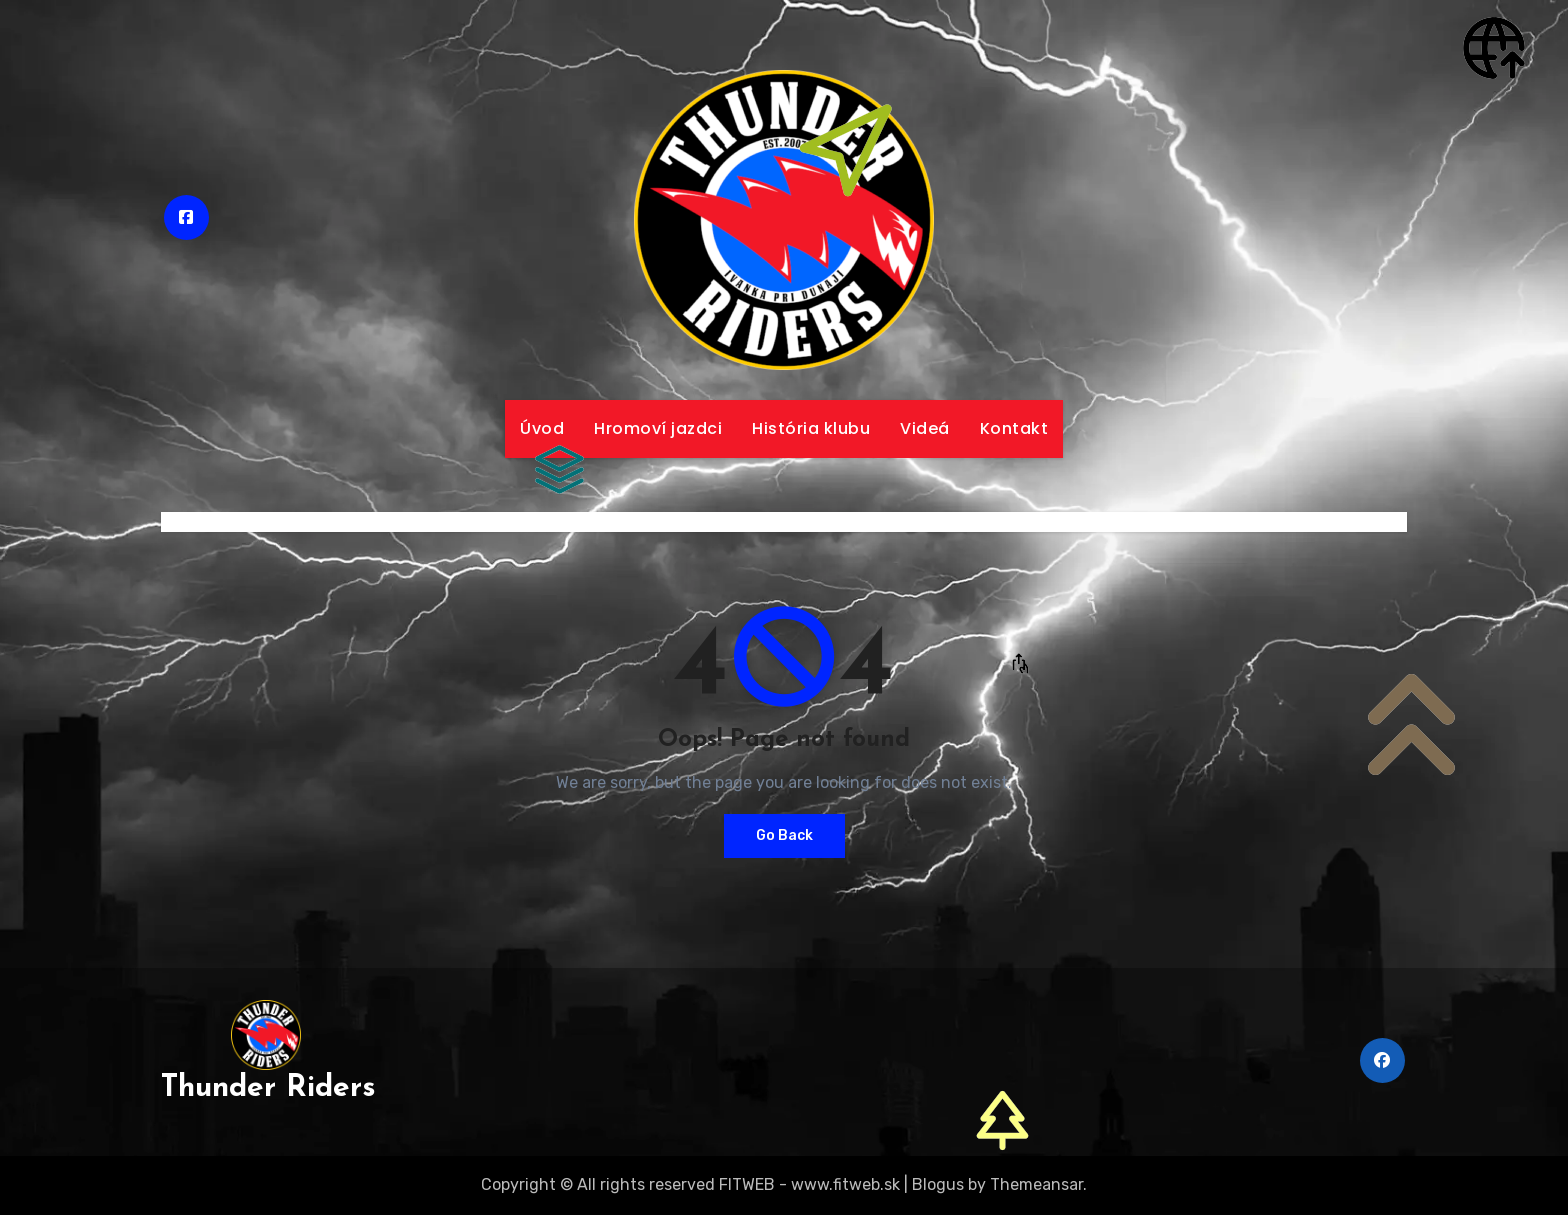 This screenshot has width=1568, height=1215. Describe the element at coordinates (559, 469) in the screenshot. I see `view or manage layers` at that location.